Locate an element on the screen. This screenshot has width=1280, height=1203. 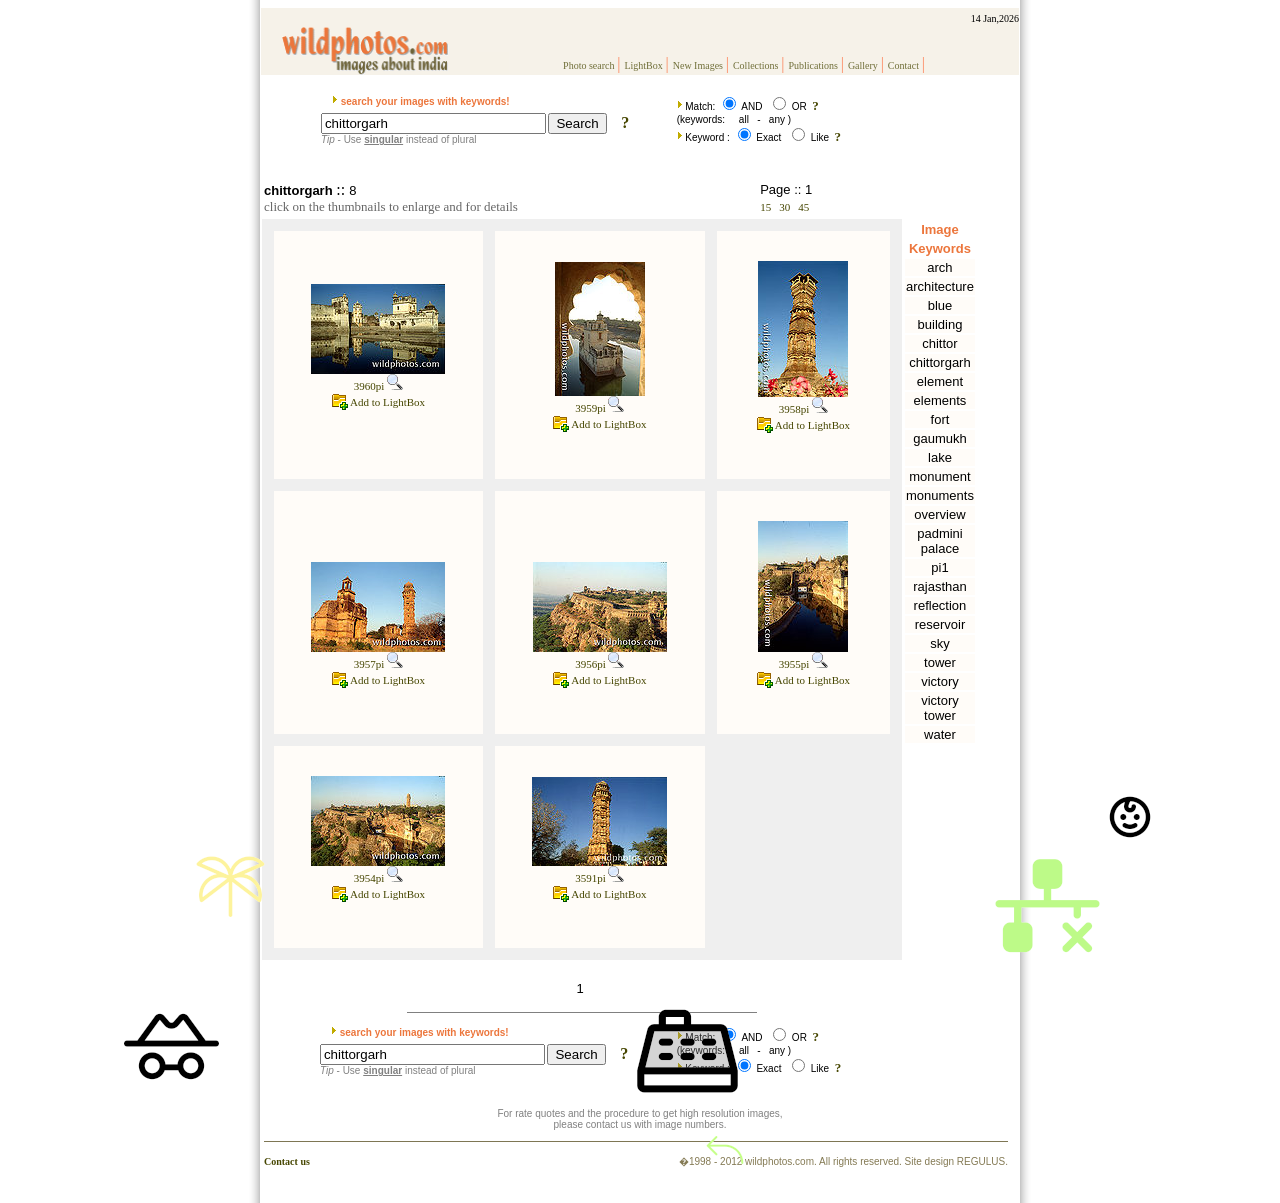
reply to a message is located at coordinates (725, 1150).